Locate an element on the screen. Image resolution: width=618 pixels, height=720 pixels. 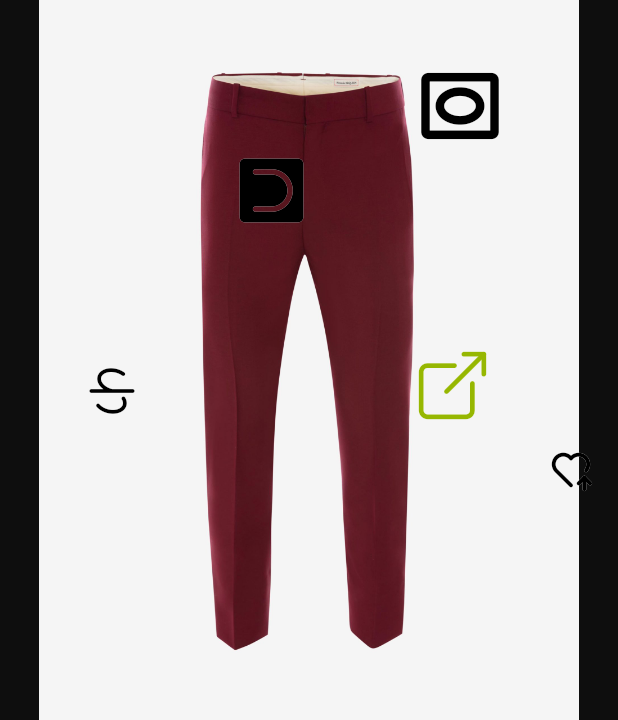
apply strikethrough formatting to selected text is located at coordinates (112, 391).